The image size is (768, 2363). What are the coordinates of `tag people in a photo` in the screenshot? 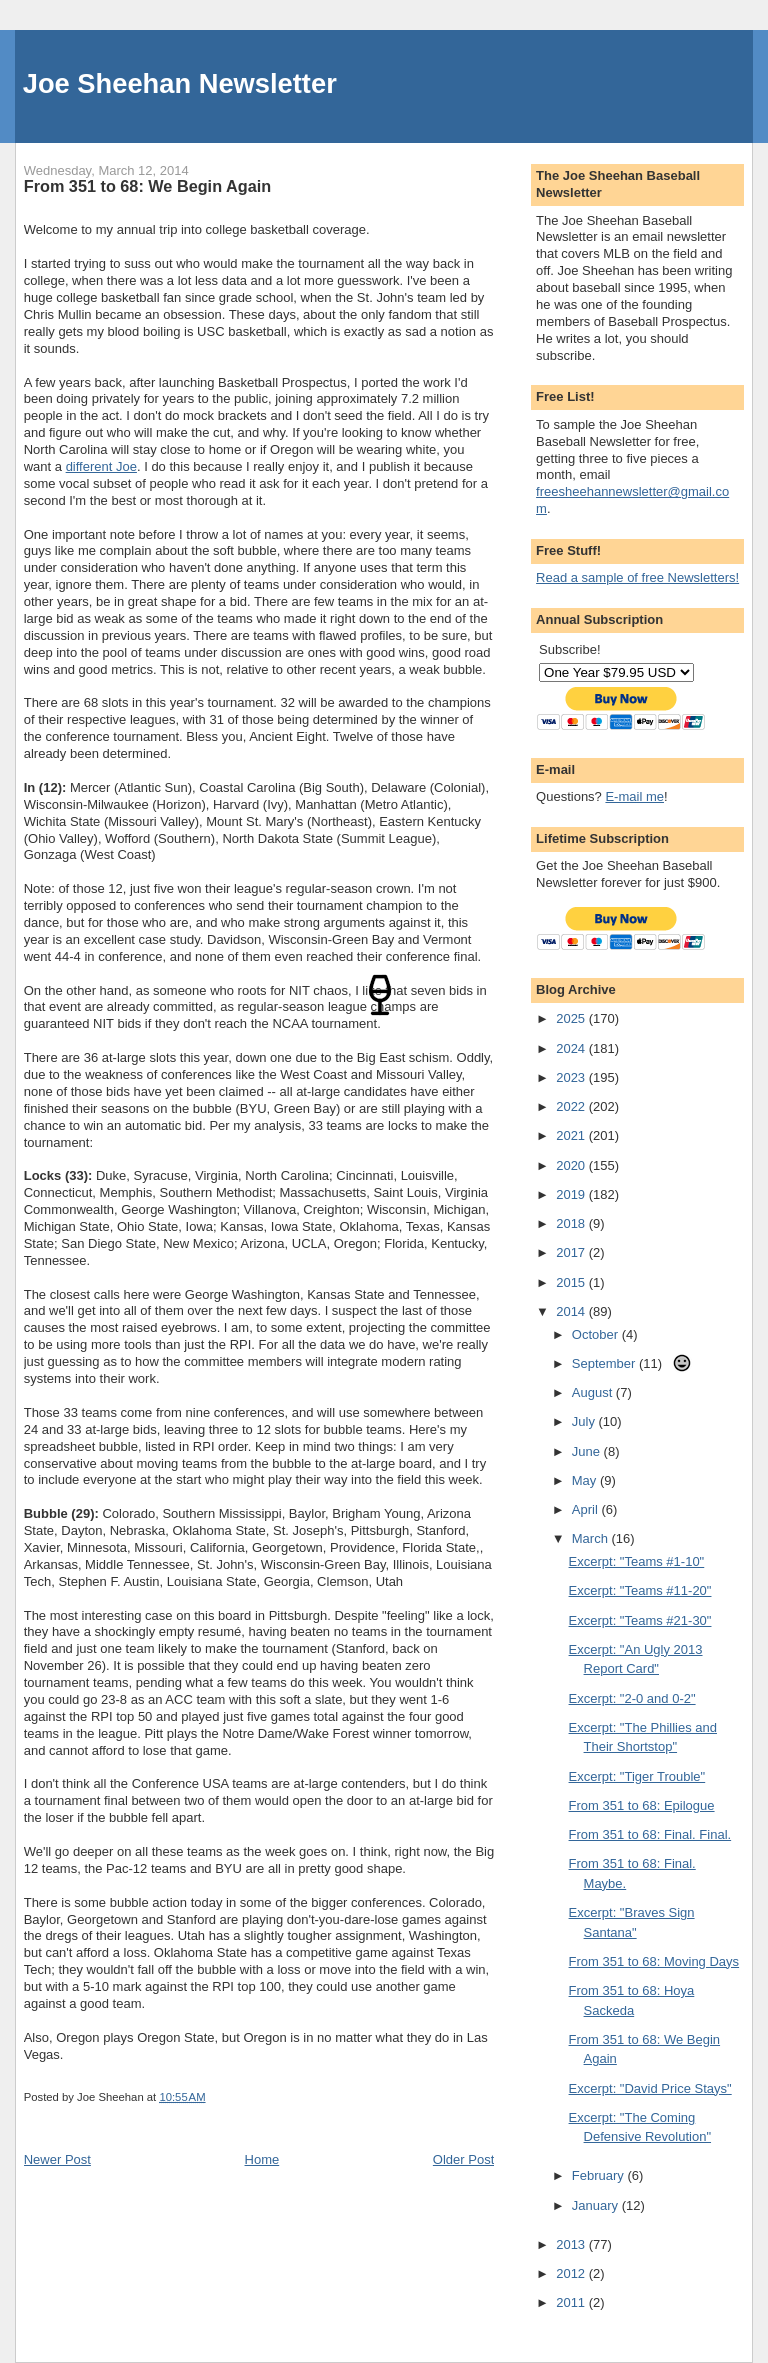 It's located at (682, 1363).